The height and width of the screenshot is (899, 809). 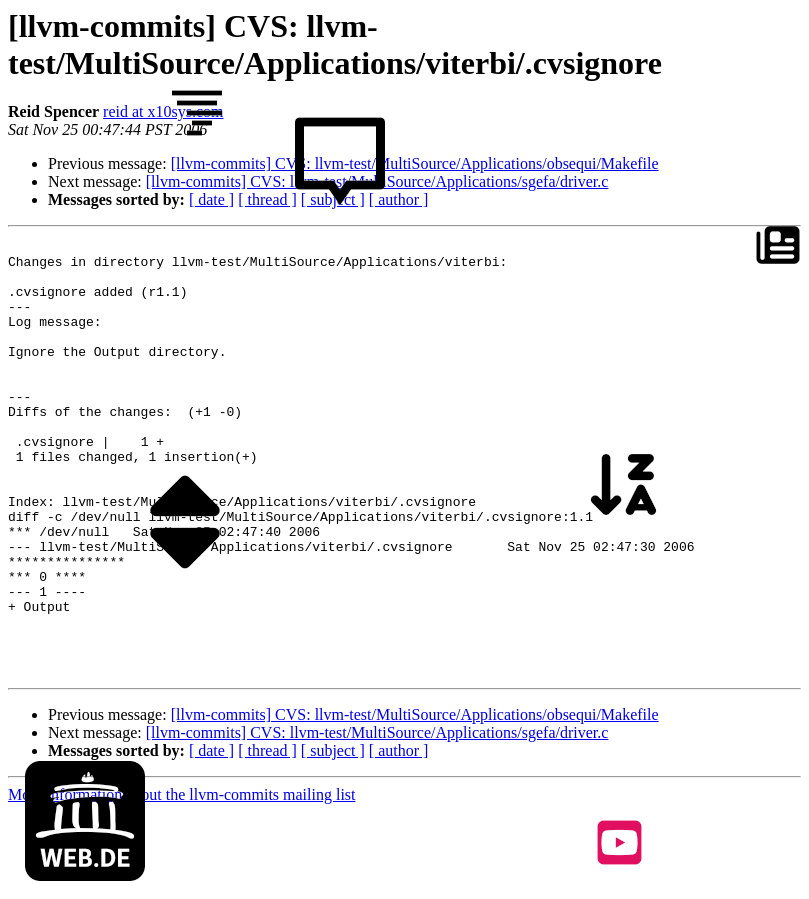 What do you see at coordinates (619, 842) in the screenshot?
I see `open YouTube app` at bounding box center [619, 842].